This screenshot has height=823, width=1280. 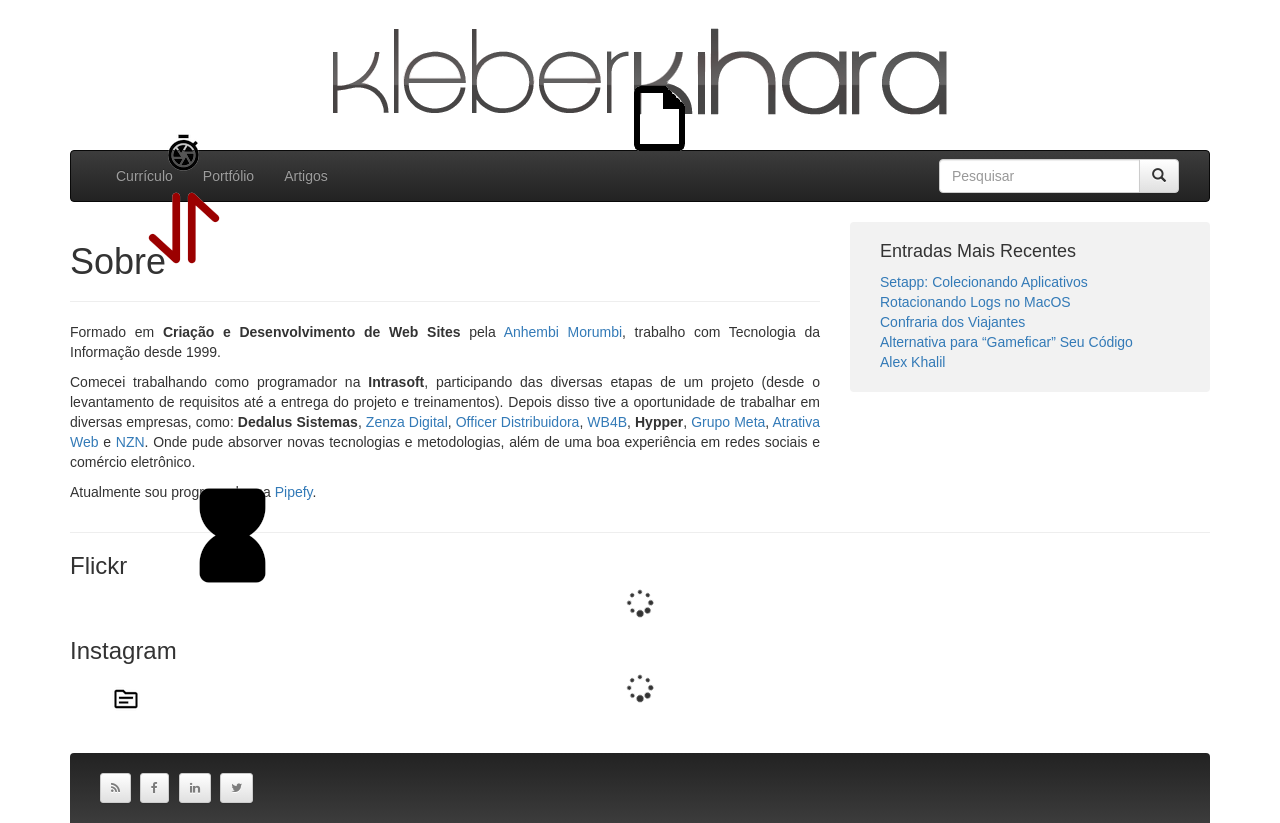 What do you see at coordinates (232, 535) in the screenshot?
I see `indicates loading or processing in progress` at bounding box center [232, 535].